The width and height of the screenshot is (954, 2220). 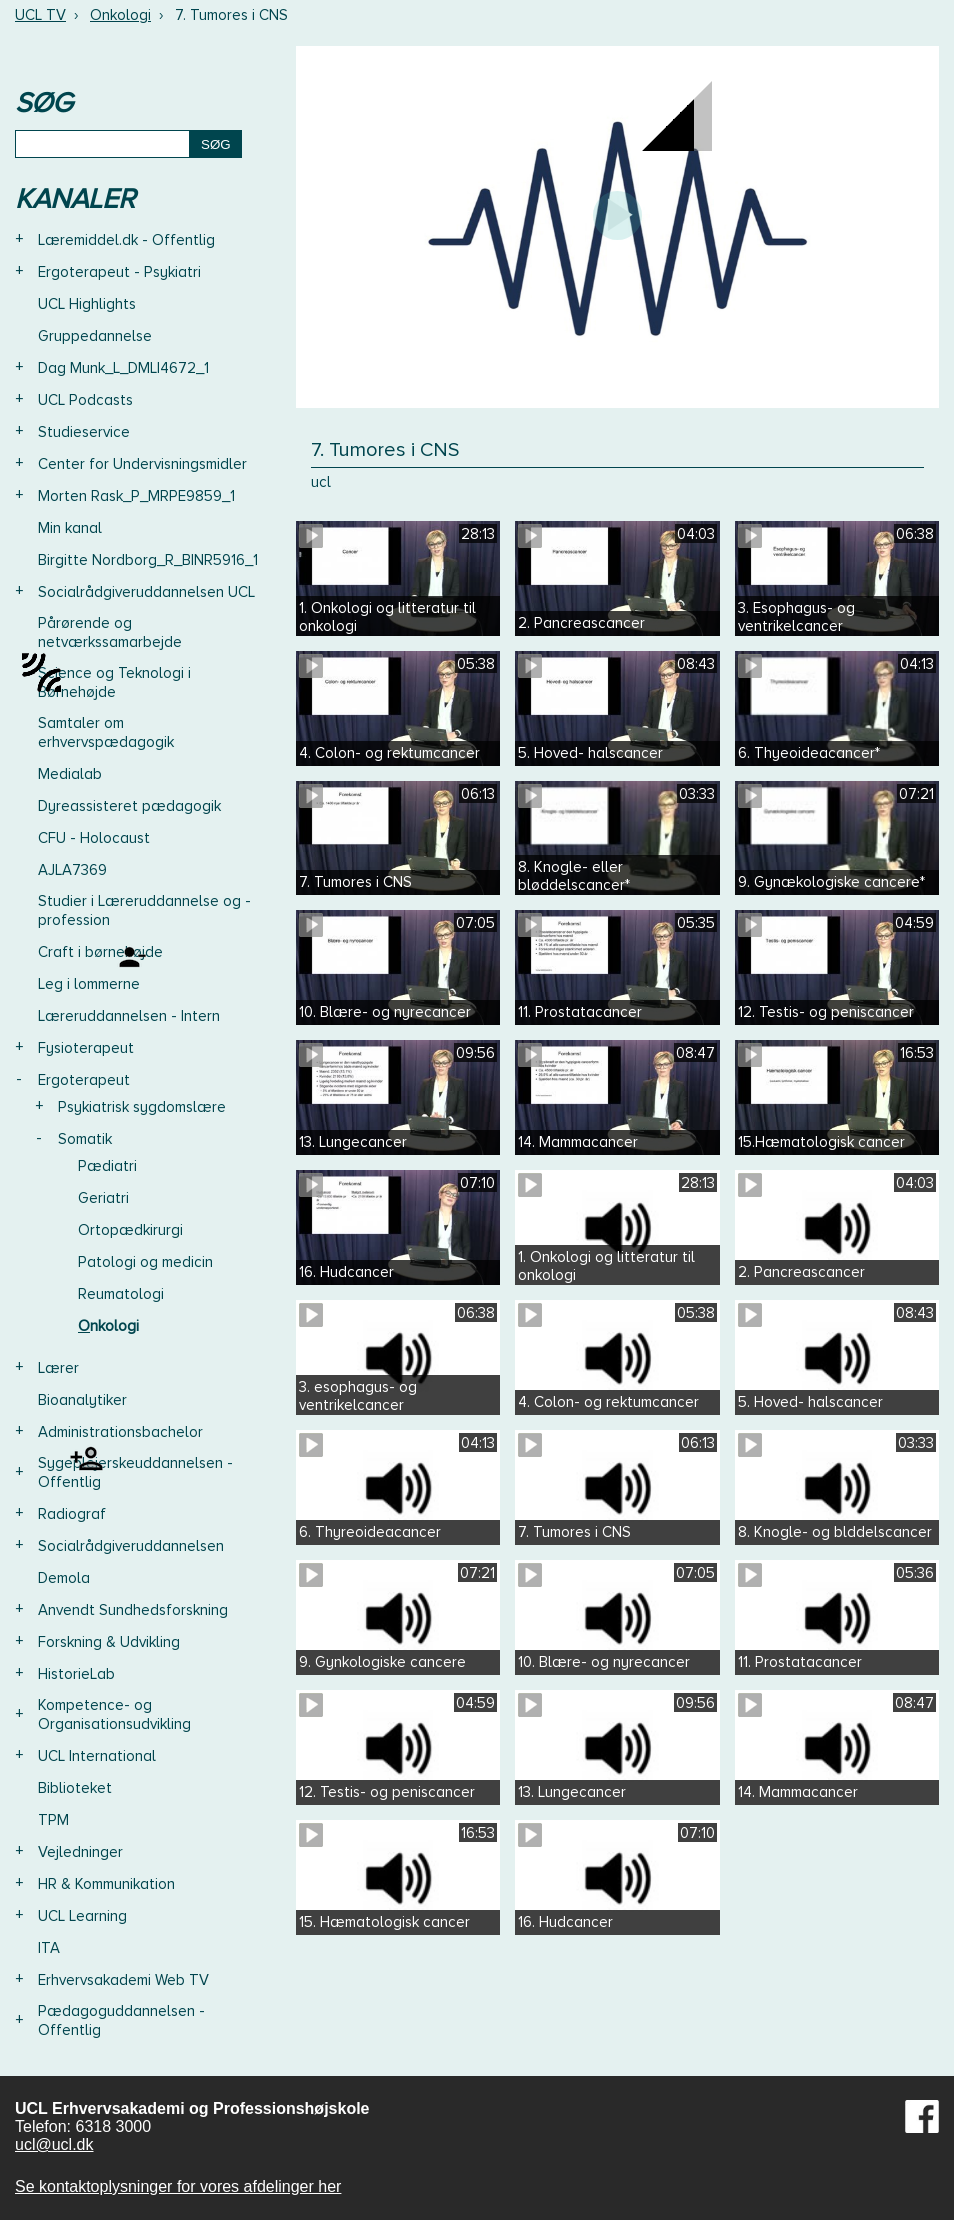 I want to click on remove a contact or friend, so click(x=132, y=957).